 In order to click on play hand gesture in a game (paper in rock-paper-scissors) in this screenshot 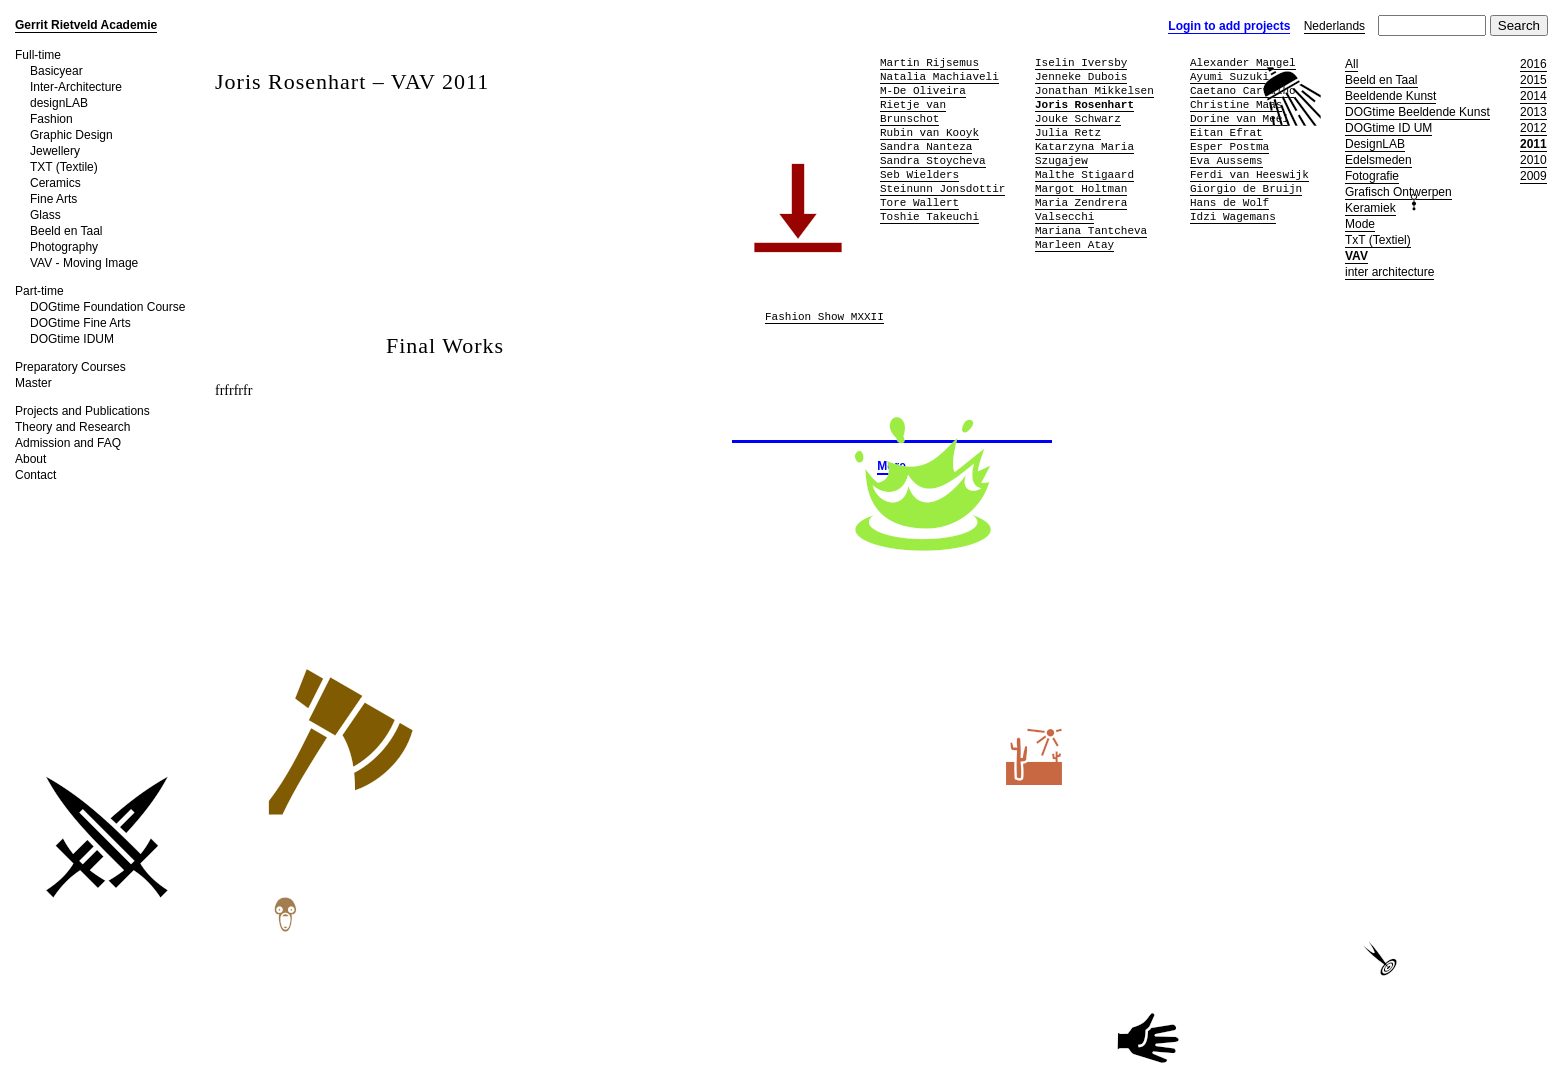, I will do `click(1148, 1035)`.